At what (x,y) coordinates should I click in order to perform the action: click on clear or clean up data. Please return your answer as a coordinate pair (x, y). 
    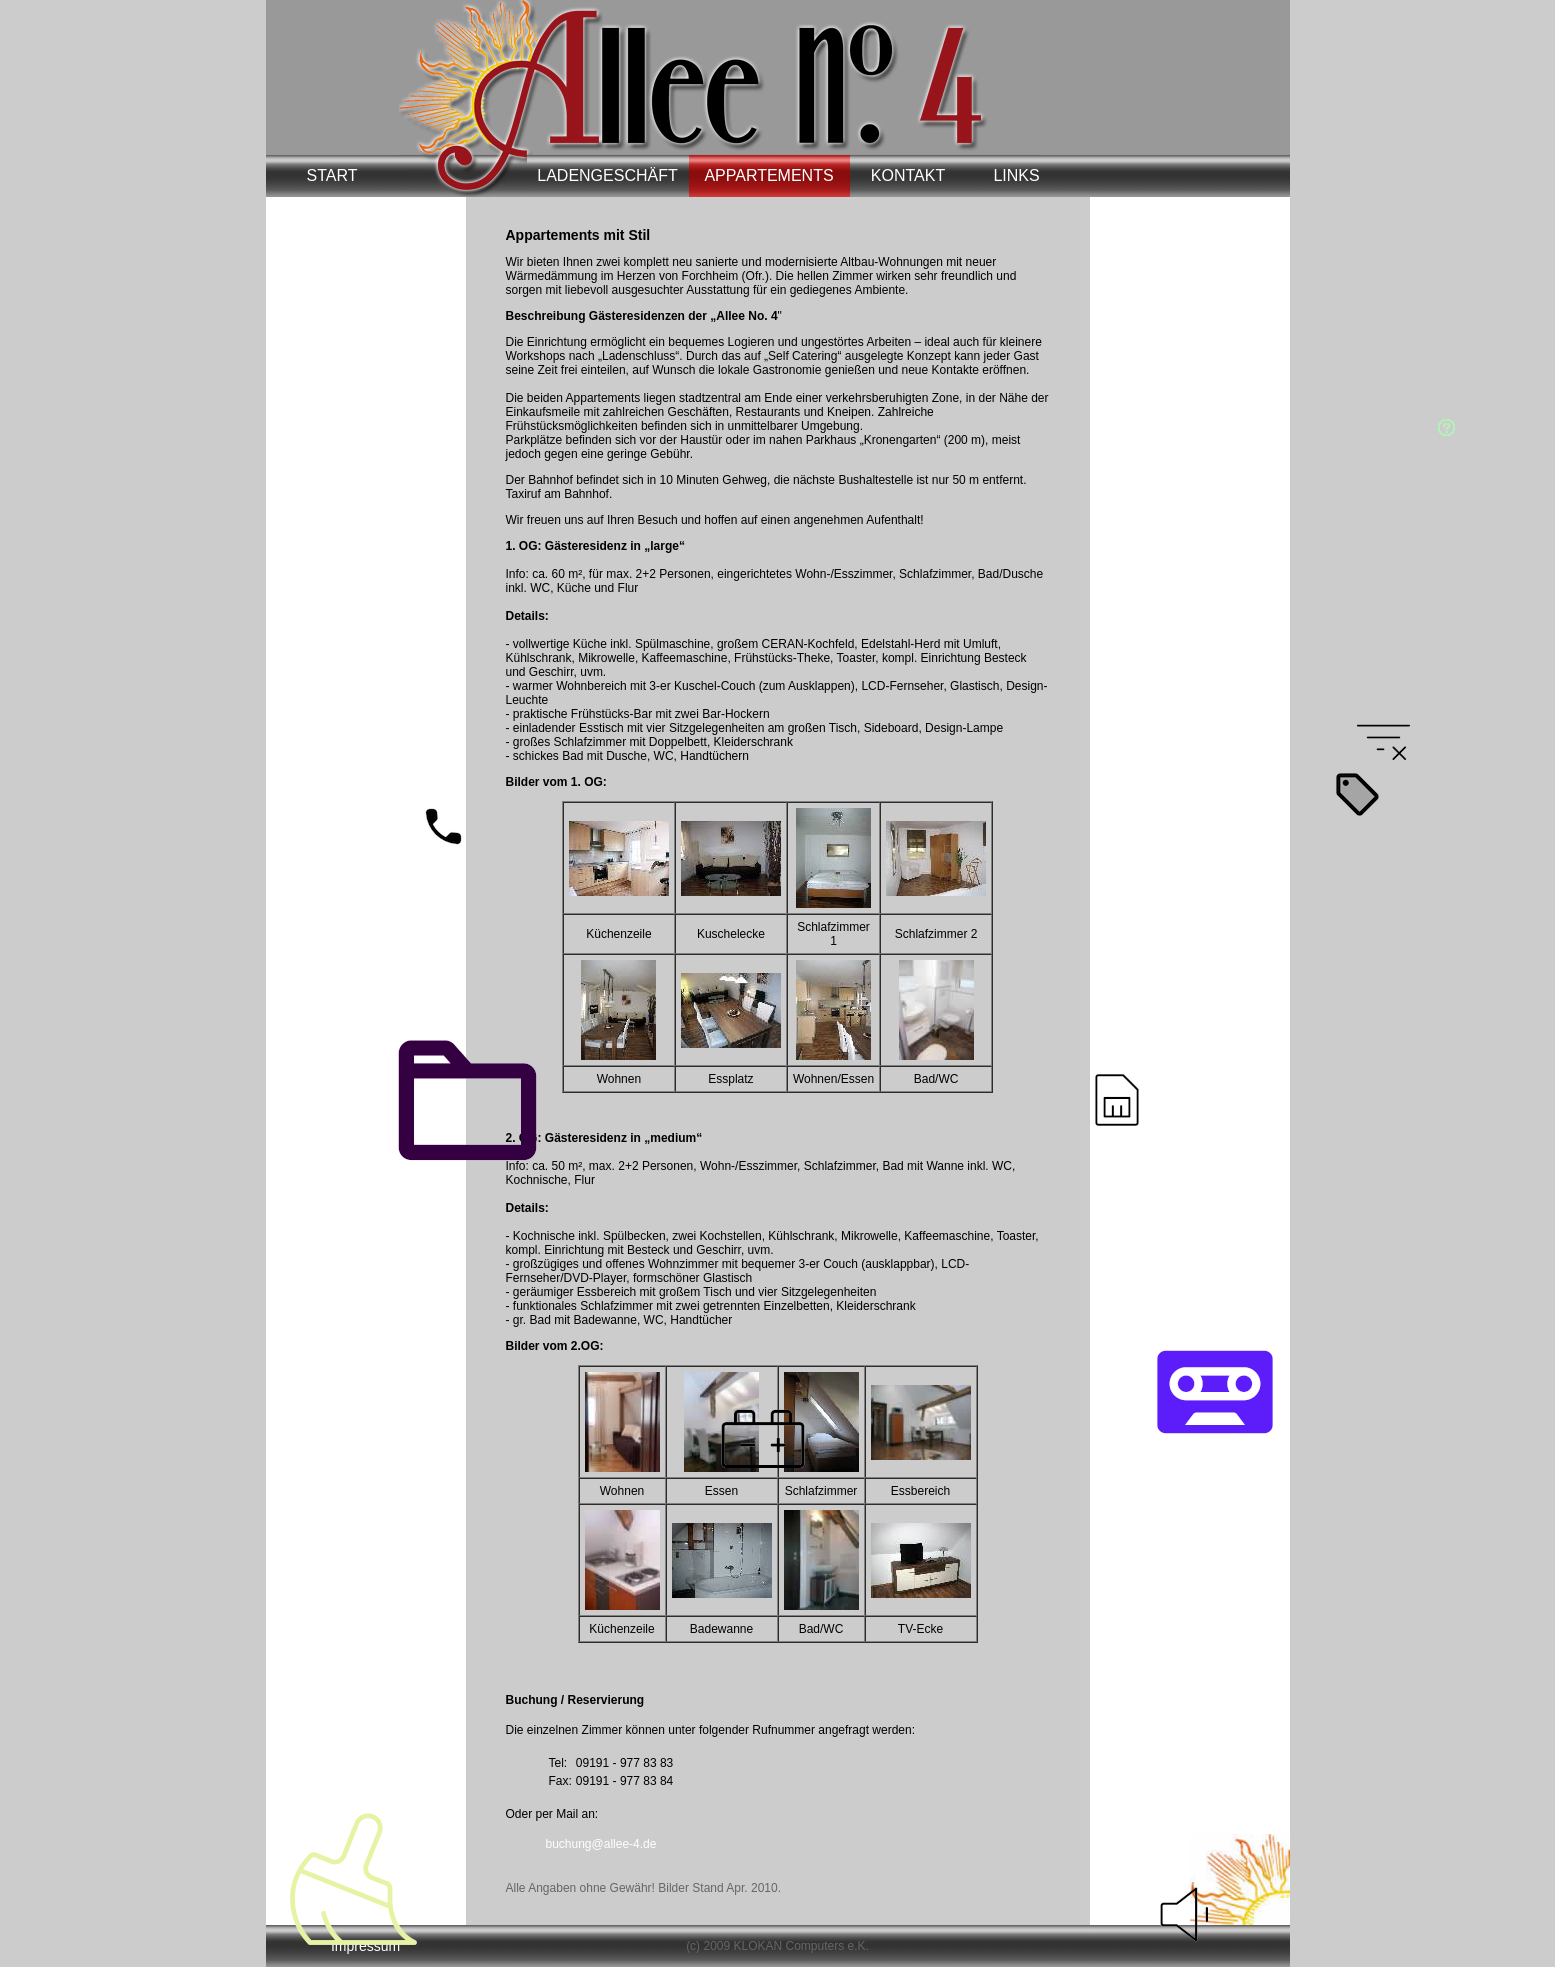
    Looking at the image, I should click on (351, 1884).